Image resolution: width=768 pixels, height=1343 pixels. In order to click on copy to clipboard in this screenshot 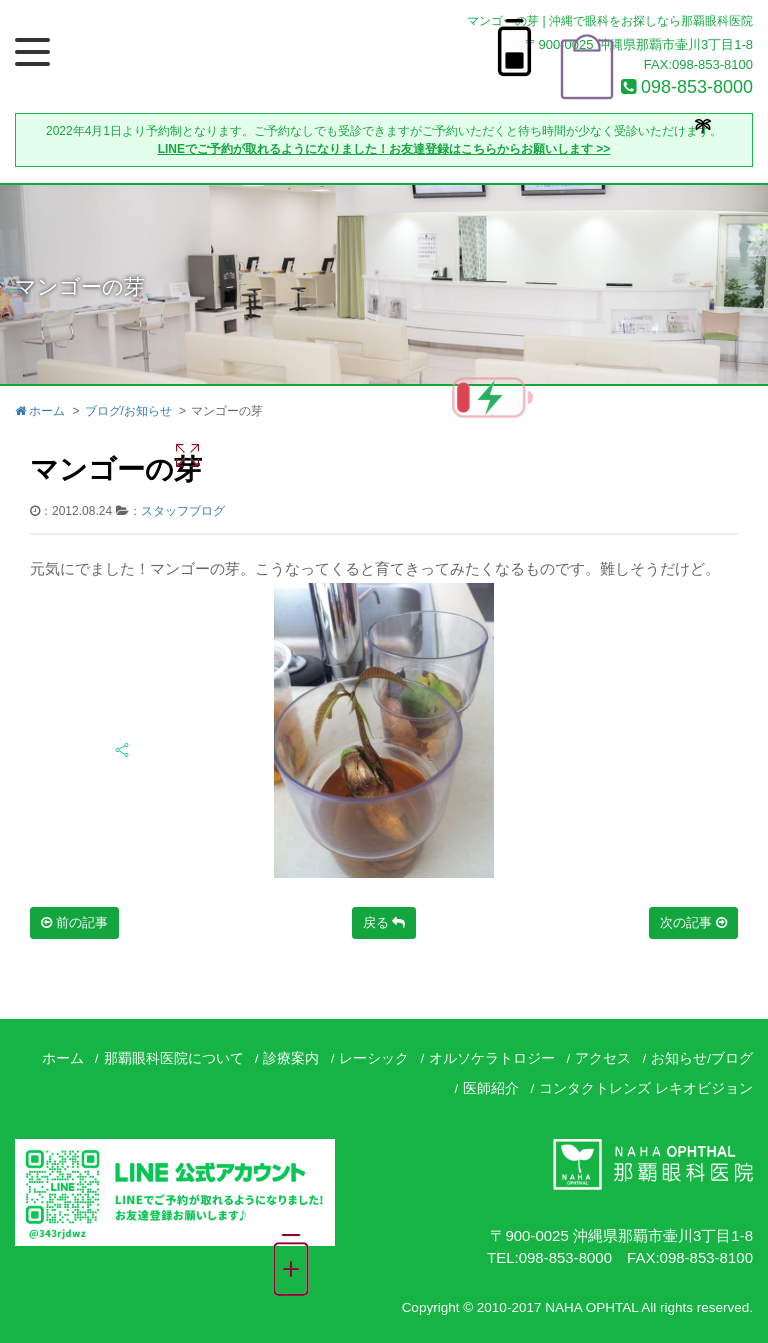, I will do `click(587, 68)`.